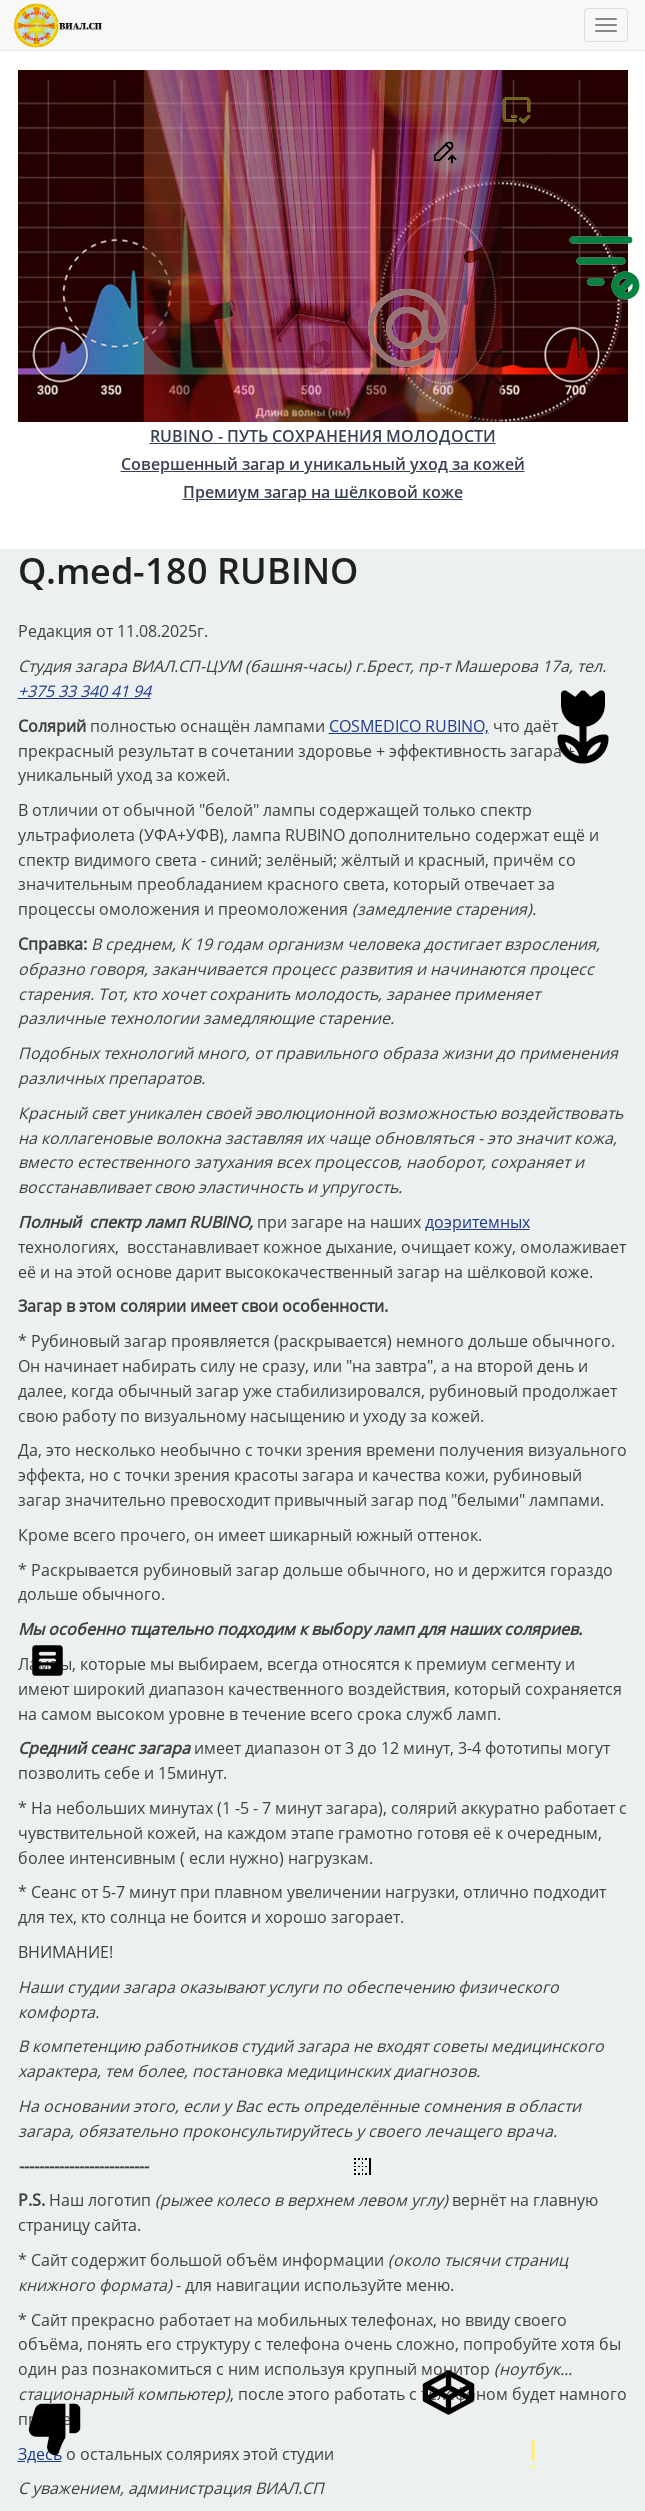  I want to click on mention a user in a post or comment, so click(407, 328).